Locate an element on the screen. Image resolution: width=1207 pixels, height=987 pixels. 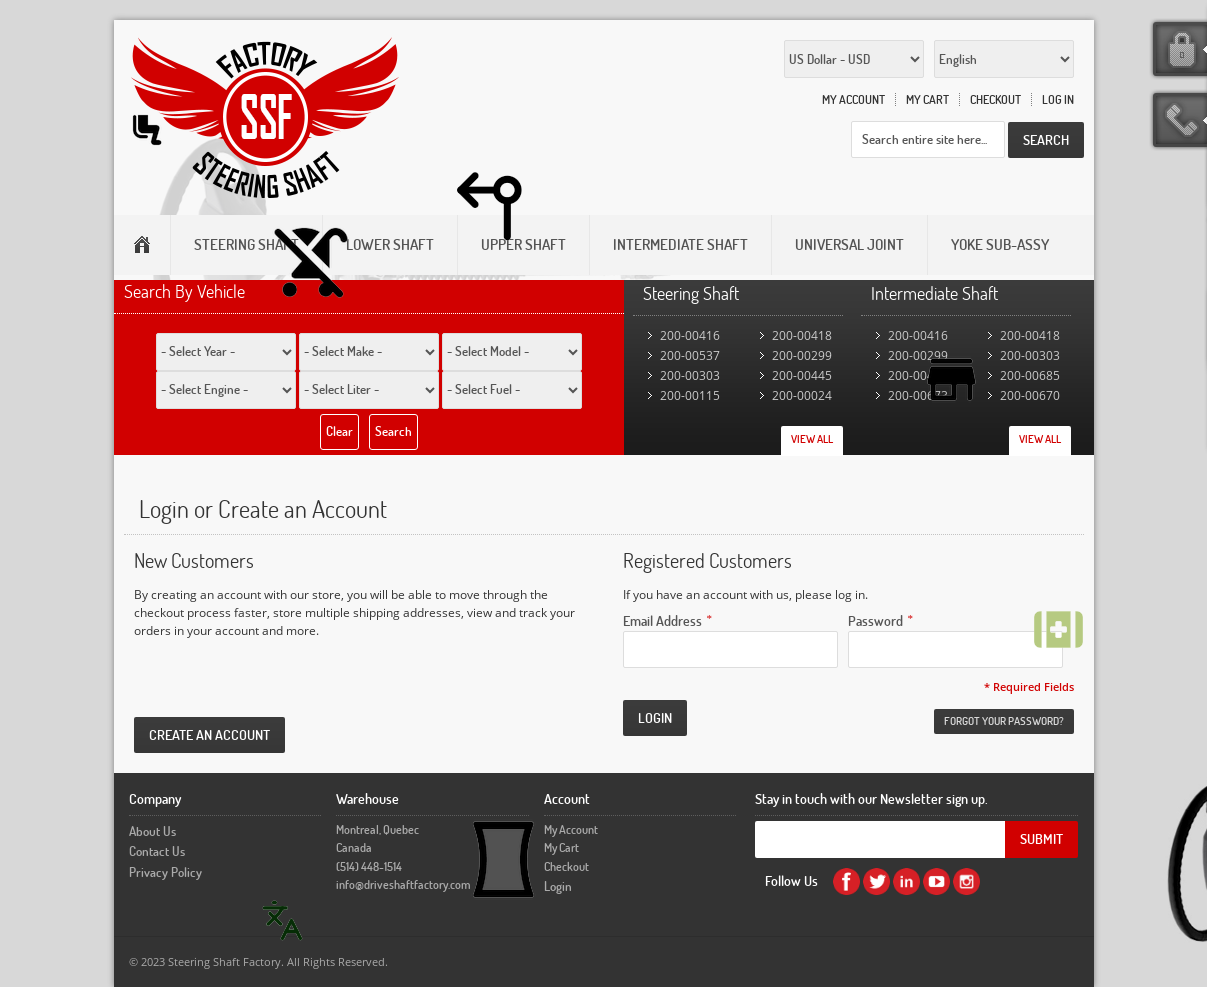
take the left exit at the roundabout is located at coordinates (493, 208).